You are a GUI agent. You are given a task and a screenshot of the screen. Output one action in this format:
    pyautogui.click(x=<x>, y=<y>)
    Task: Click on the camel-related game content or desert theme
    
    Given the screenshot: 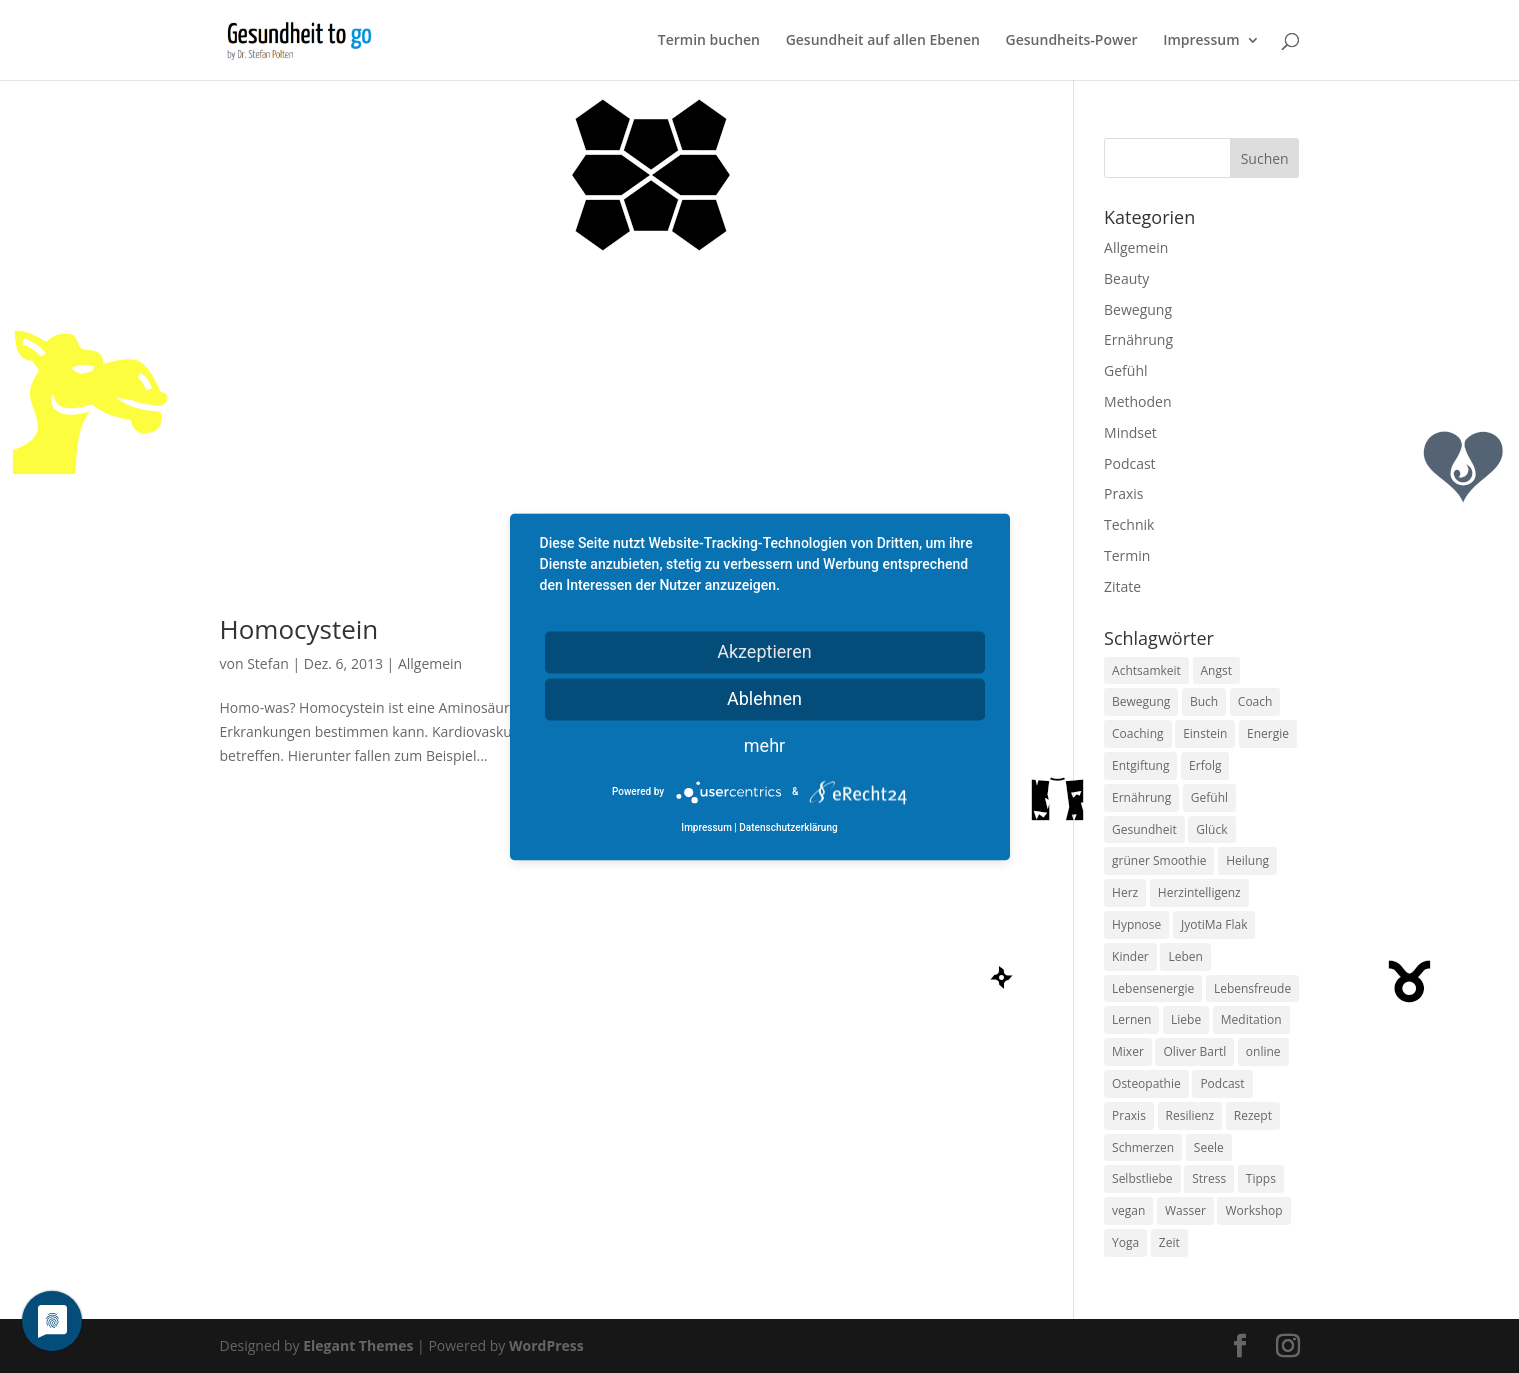 What is the action you would take?
    pyautogui.click(x=90, y=396)
    